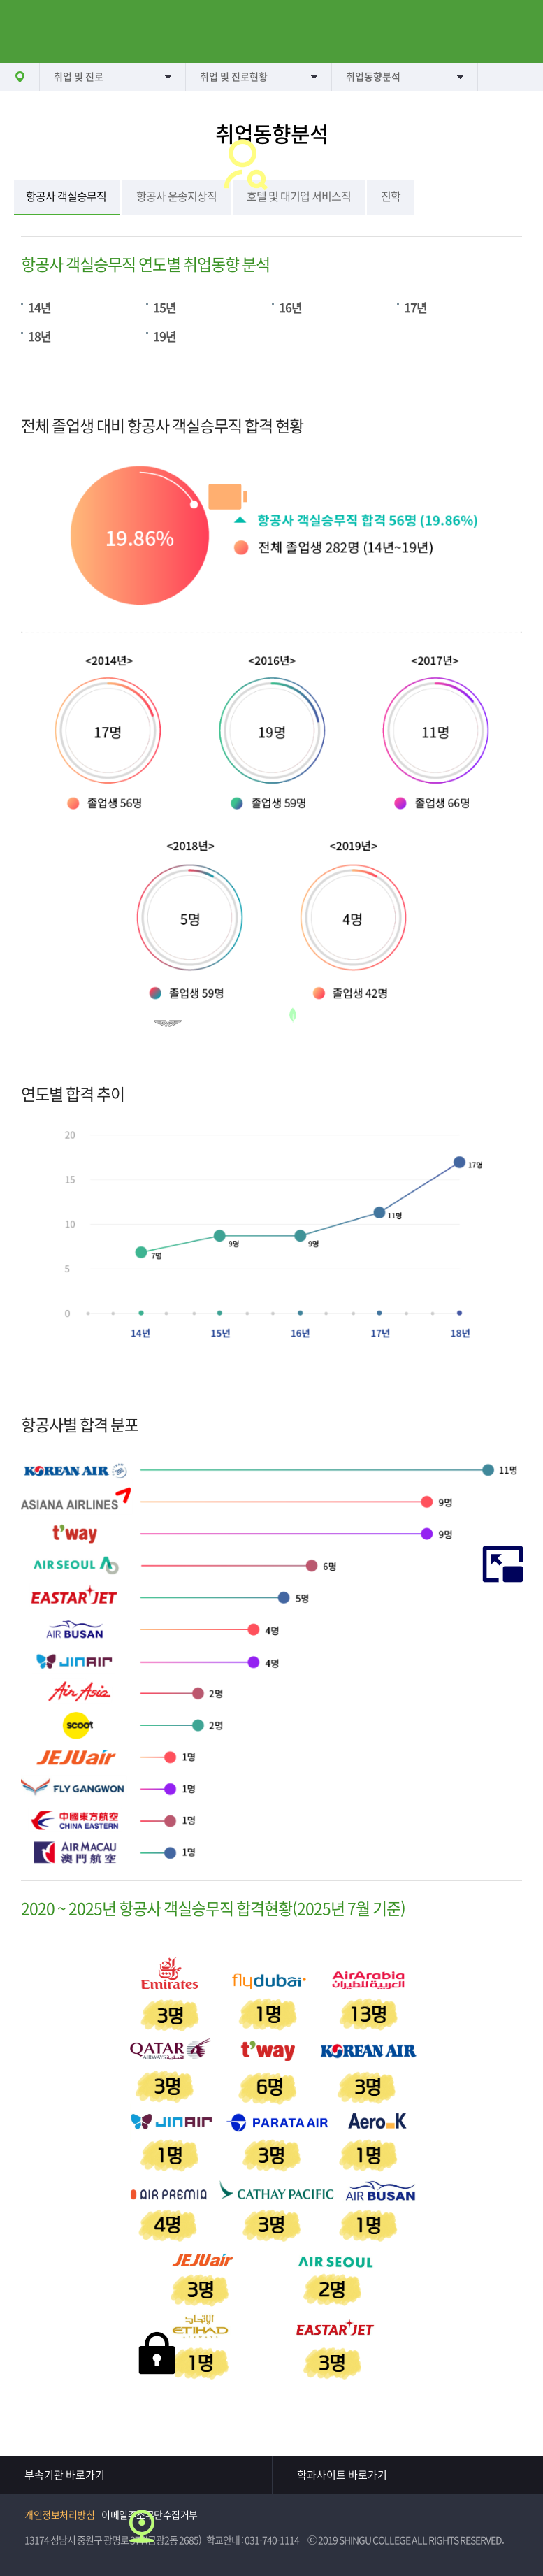 The height and width of the screenshot is (2576, 543). I want to click on indicates current battery level, so click(226, 496).